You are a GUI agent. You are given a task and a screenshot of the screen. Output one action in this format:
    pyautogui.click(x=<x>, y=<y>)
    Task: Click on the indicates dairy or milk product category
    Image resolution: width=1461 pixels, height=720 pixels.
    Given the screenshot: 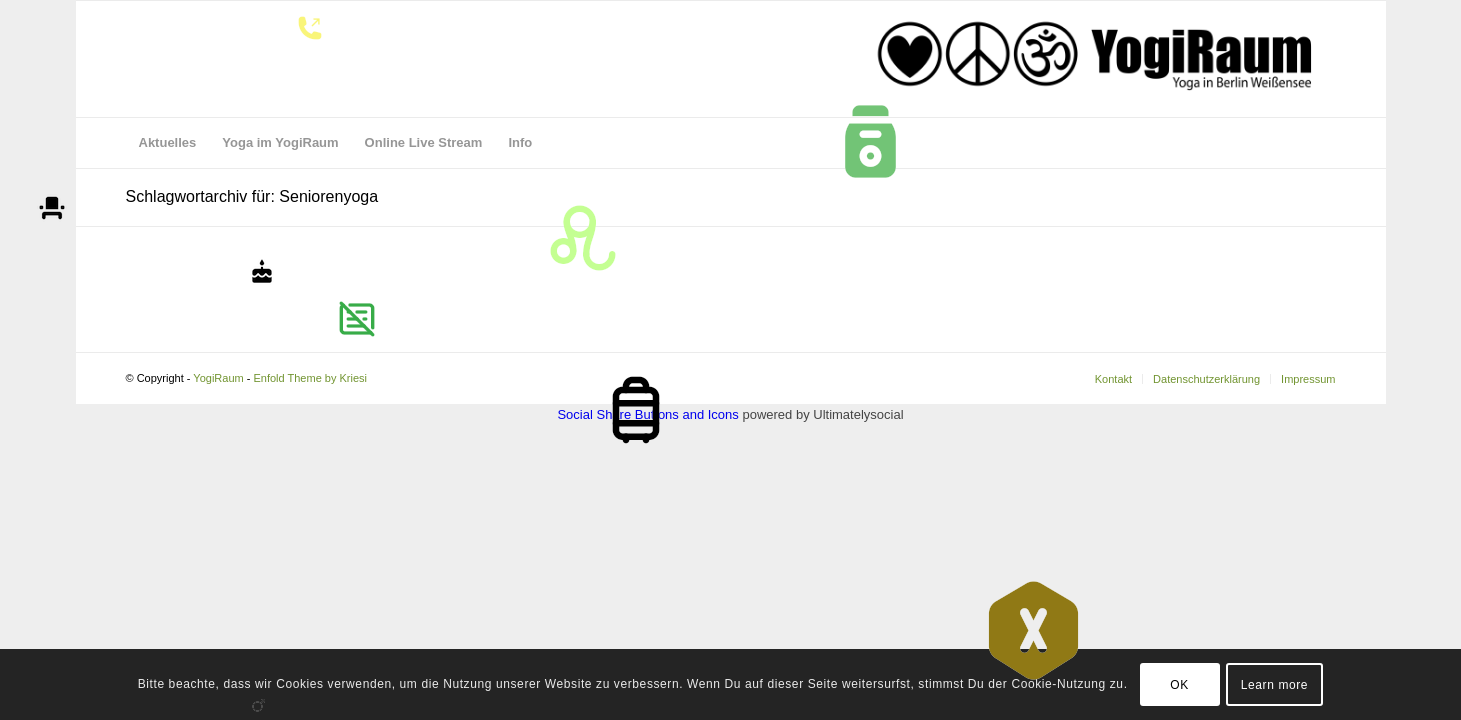 What is the action you would take?
    pyautogui.click(x=870, y=141)
    